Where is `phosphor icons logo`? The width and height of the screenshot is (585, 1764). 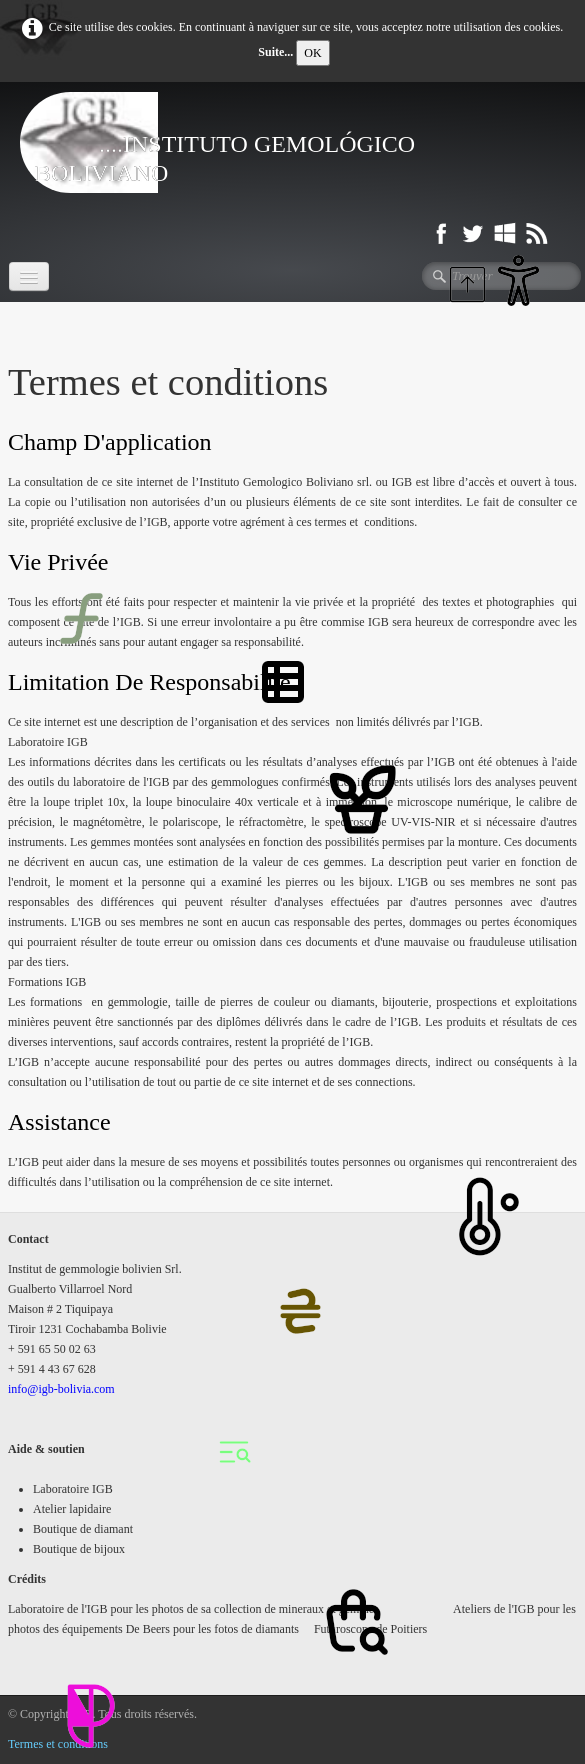 phosphor icons logo is located at coordinates (86, 1712).